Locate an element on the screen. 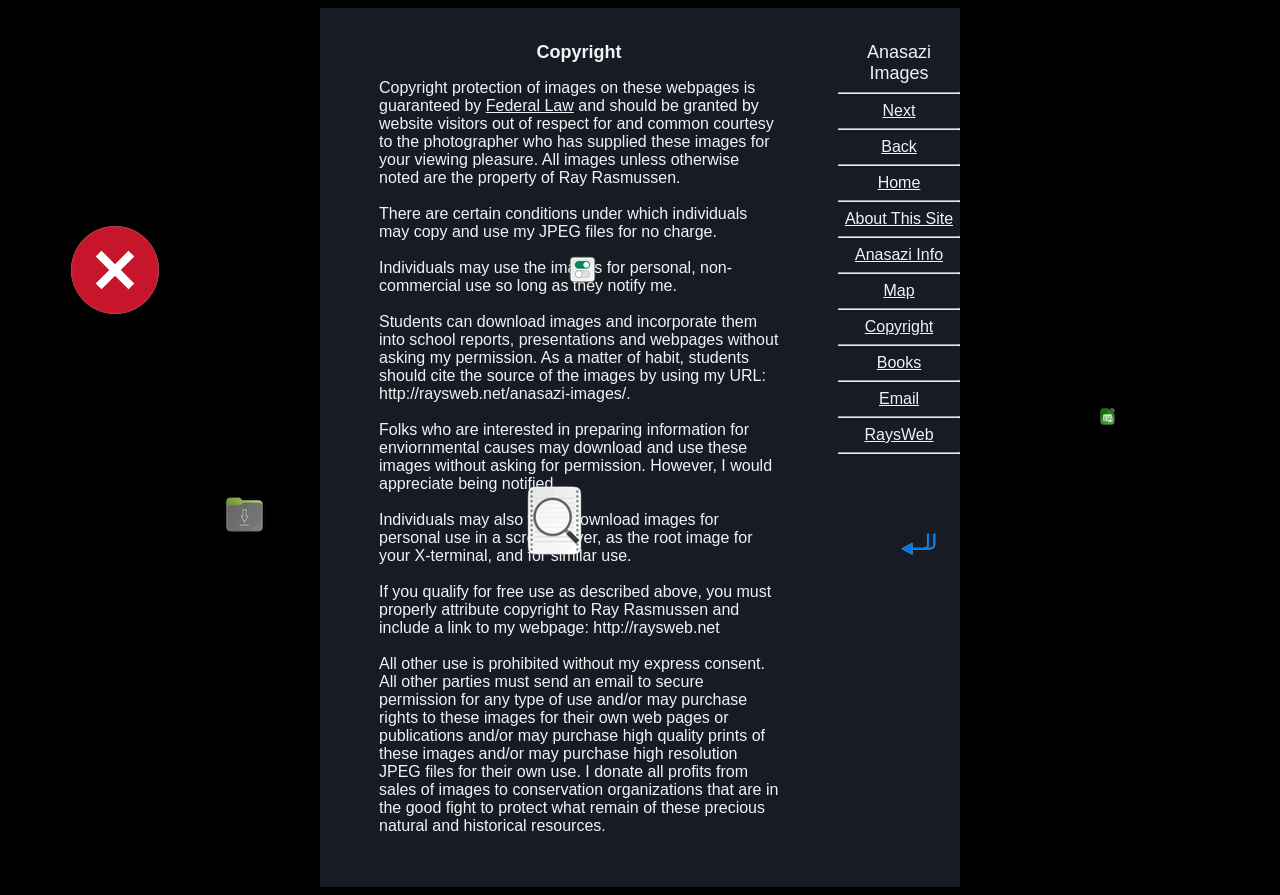 The image size is (1280, 895). reply to all recipients in an email thread is located at coordinates (918, 544).